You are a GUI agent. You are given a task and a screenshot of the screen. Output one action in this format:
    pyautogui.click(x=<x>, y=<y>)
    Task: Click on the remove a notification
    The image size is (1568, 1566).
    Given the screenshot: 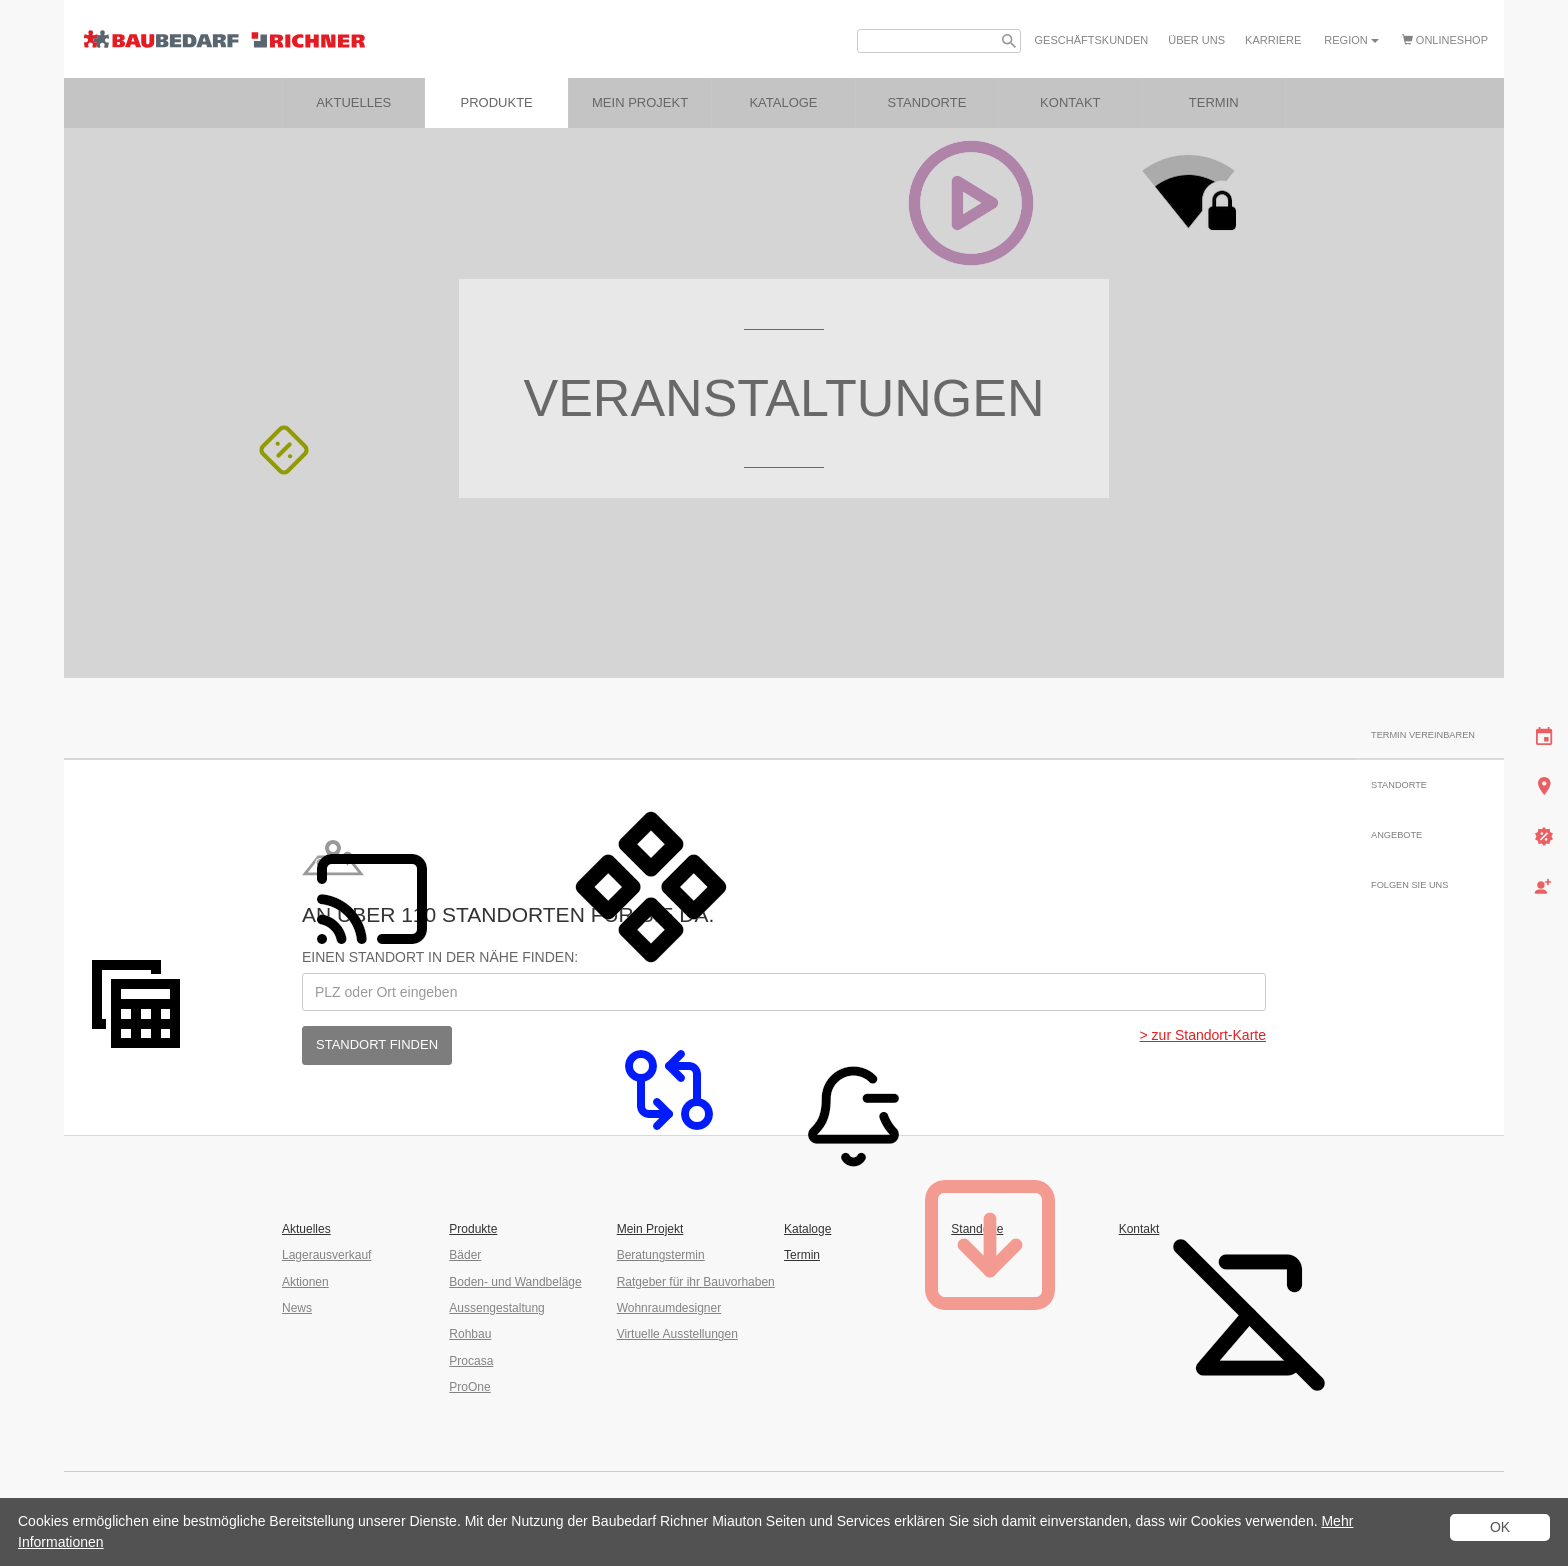 What is the action you would take?
    pyautogui.click(x=853, y=1116)
    